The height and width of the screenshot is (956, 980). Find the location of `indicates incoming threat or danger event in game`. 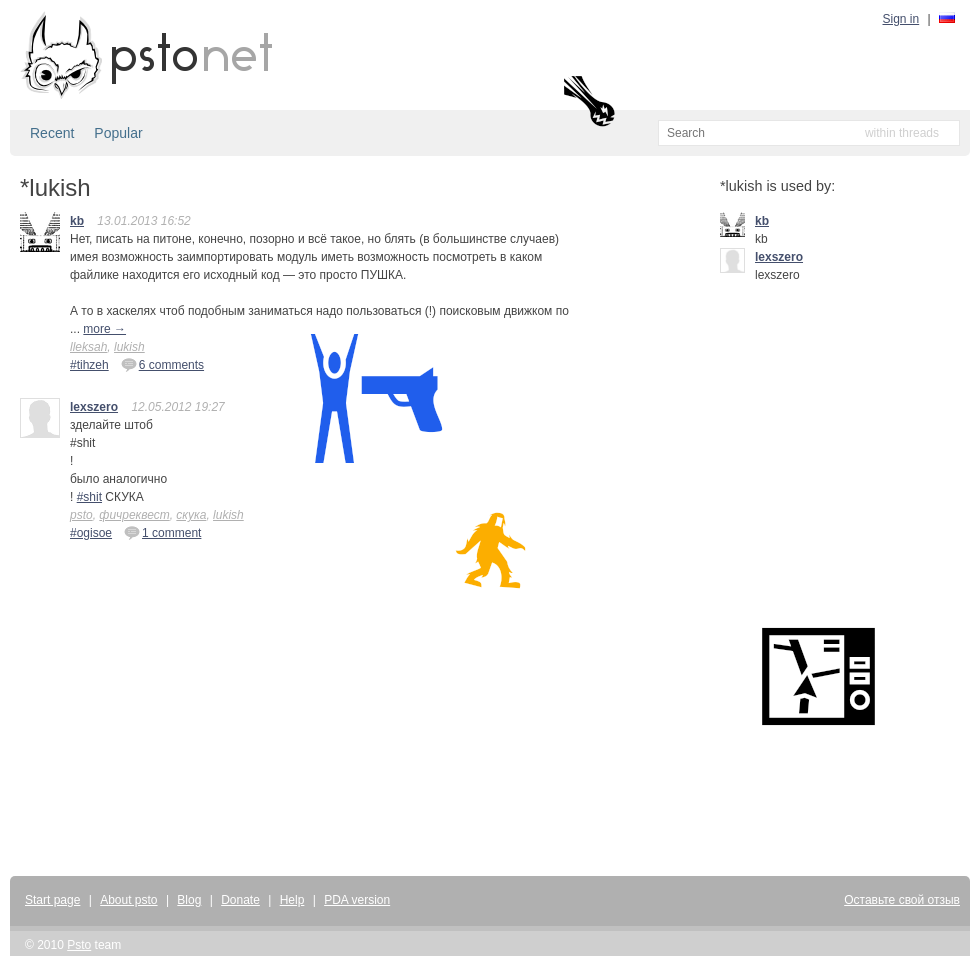

indicates incoming threat or danger event in game is located at coordinates (589, 101).